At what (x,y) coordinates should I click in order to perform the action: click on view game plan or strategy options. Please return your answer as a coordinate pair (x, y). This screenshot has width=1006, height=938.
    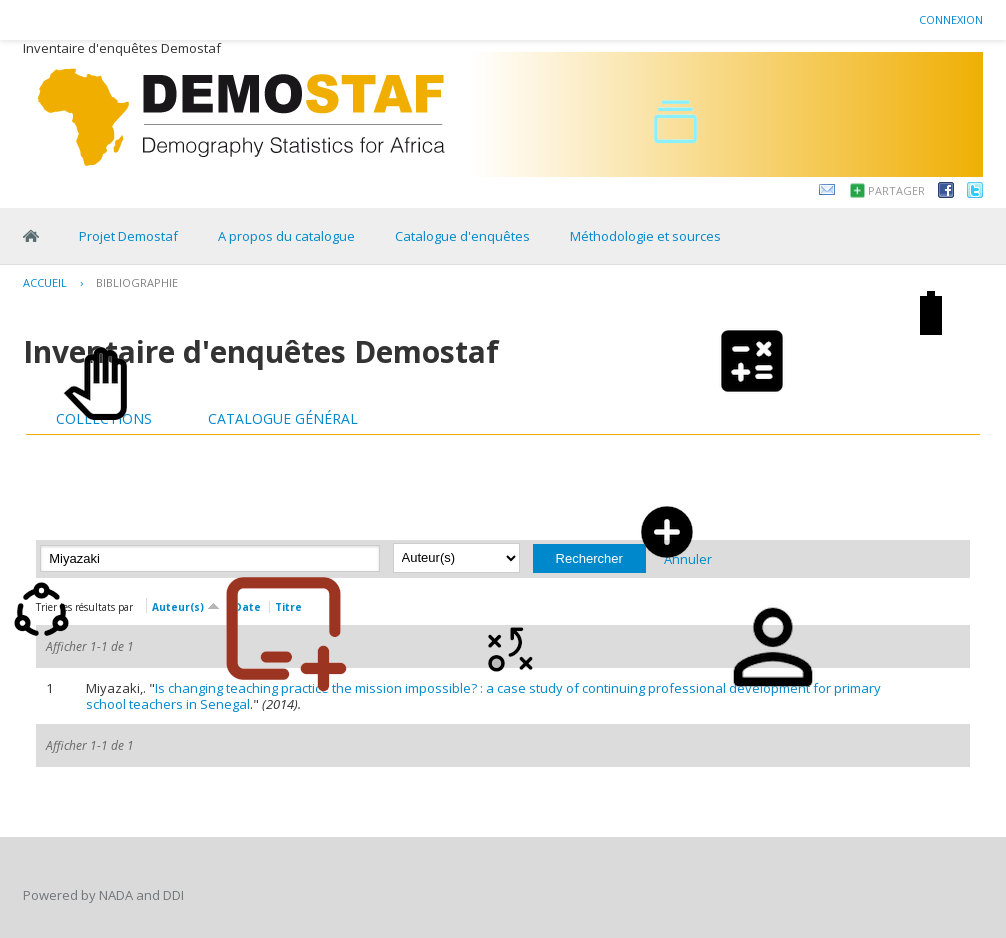
    Looking at the image, I should click on (508, 649).